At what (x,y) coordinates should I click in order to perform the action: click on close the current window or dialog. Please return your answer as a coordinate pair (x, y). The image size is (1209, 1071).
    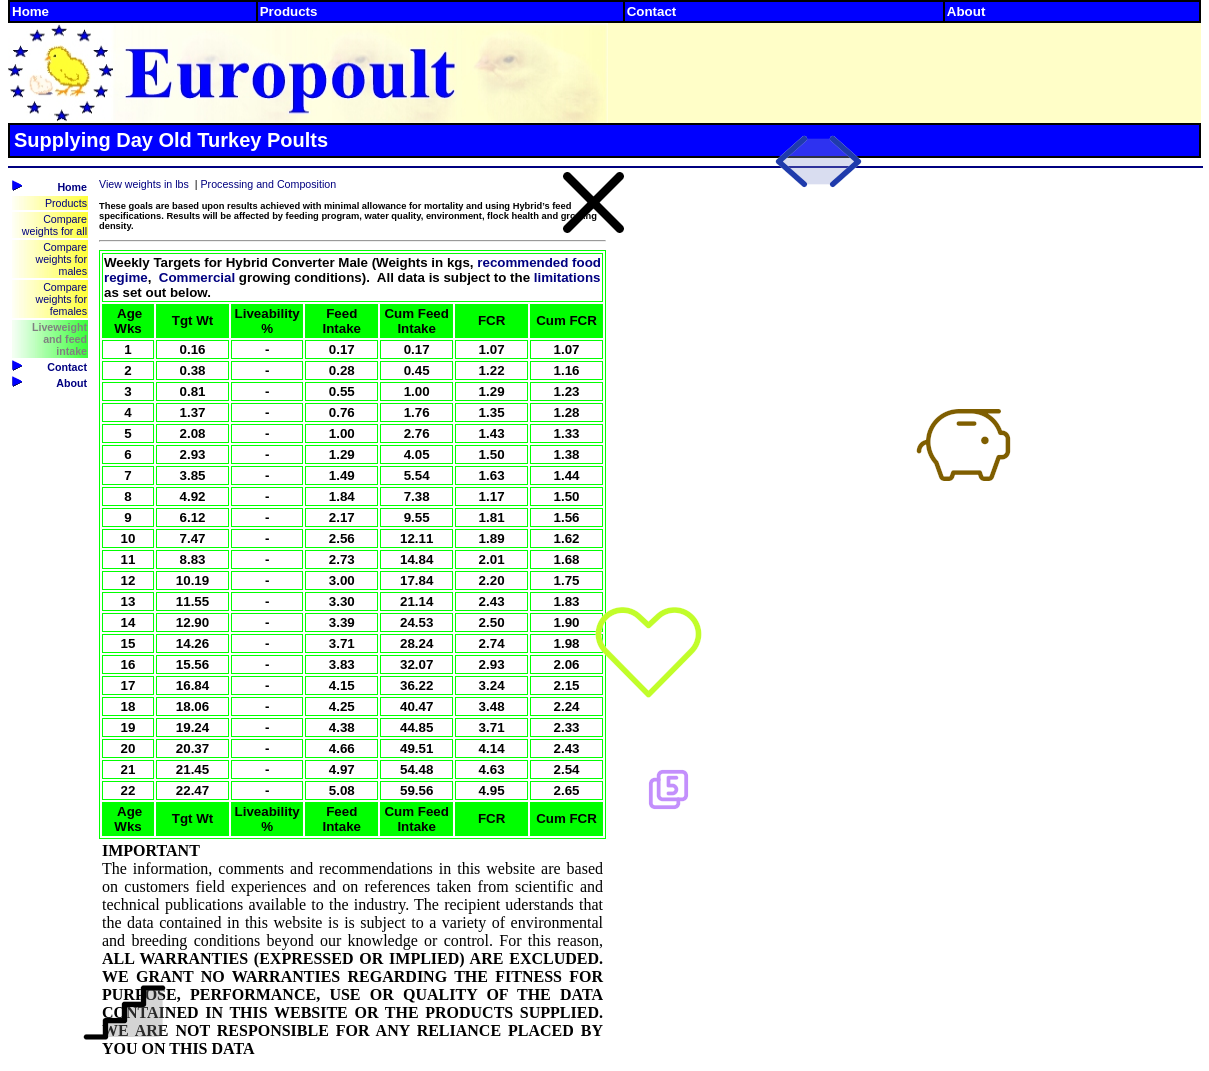
    Looking at the image, I should click on (593, 202).